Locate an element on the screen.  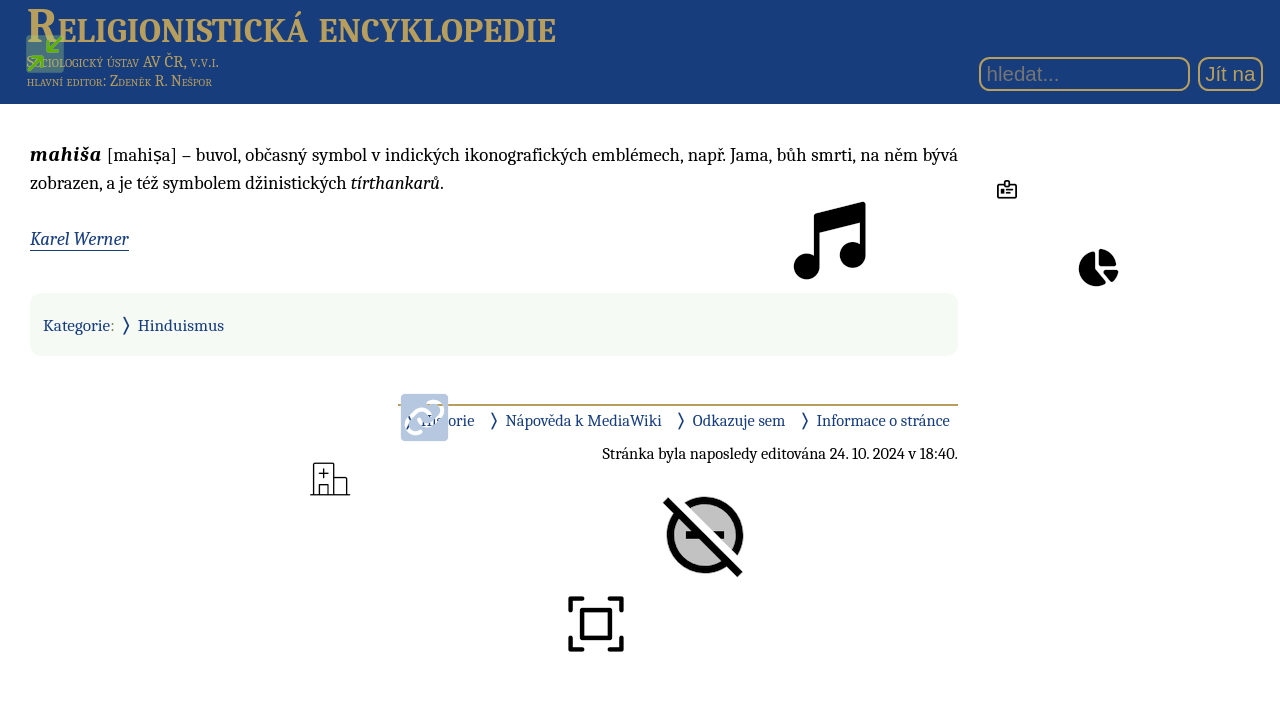
view analytics or statistics is located at coordinates (1097, 267).